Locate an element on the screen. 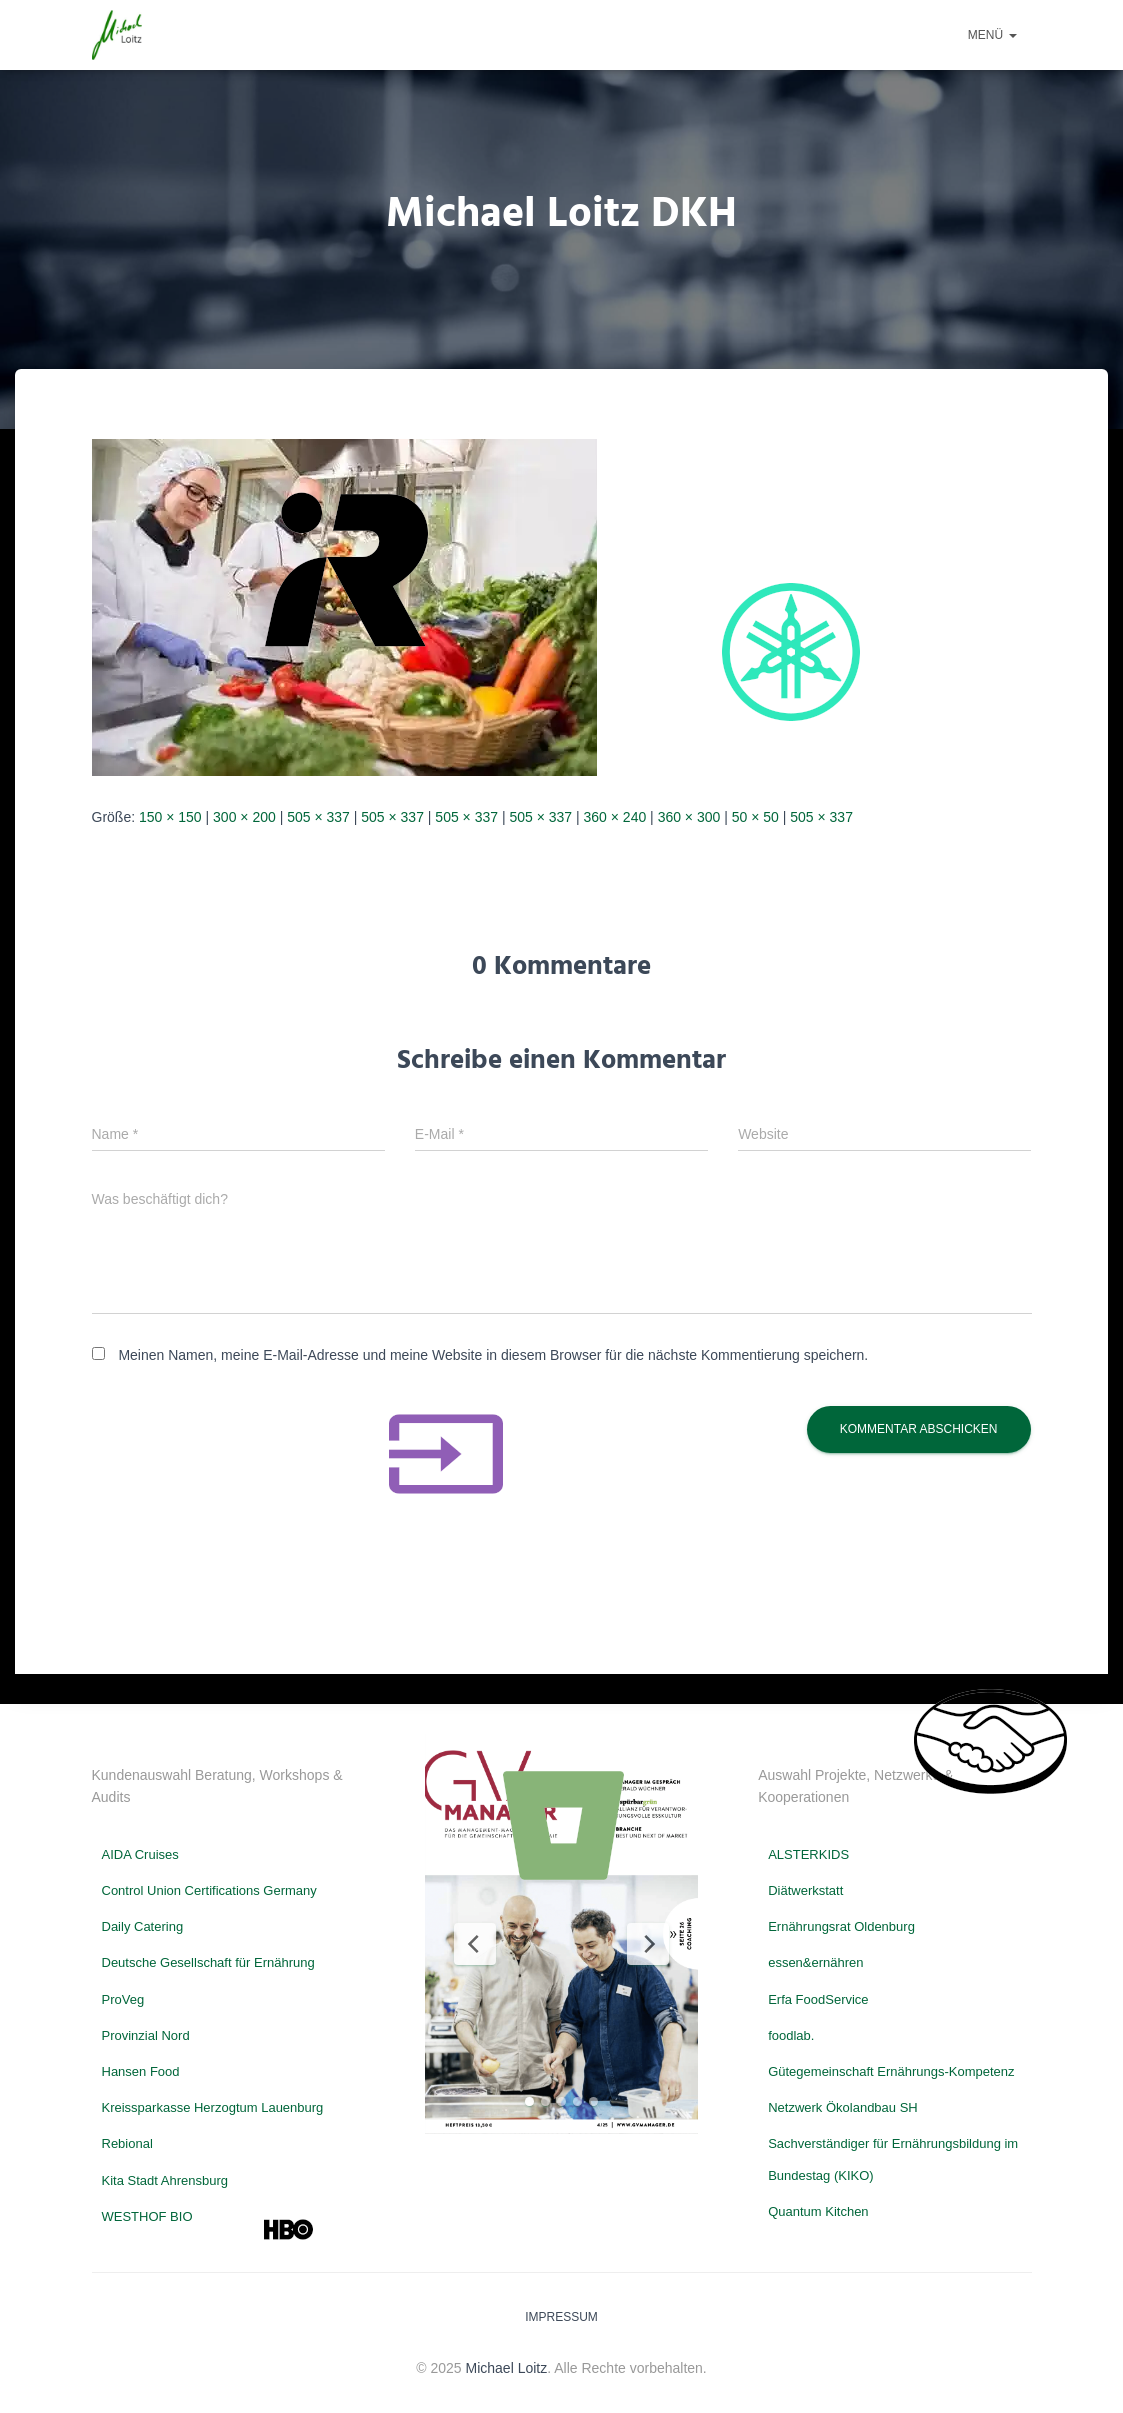 Image resolution: width=1123 pixels, height=2413 pixels. typer app logo is located at coordinates (446, 1454).